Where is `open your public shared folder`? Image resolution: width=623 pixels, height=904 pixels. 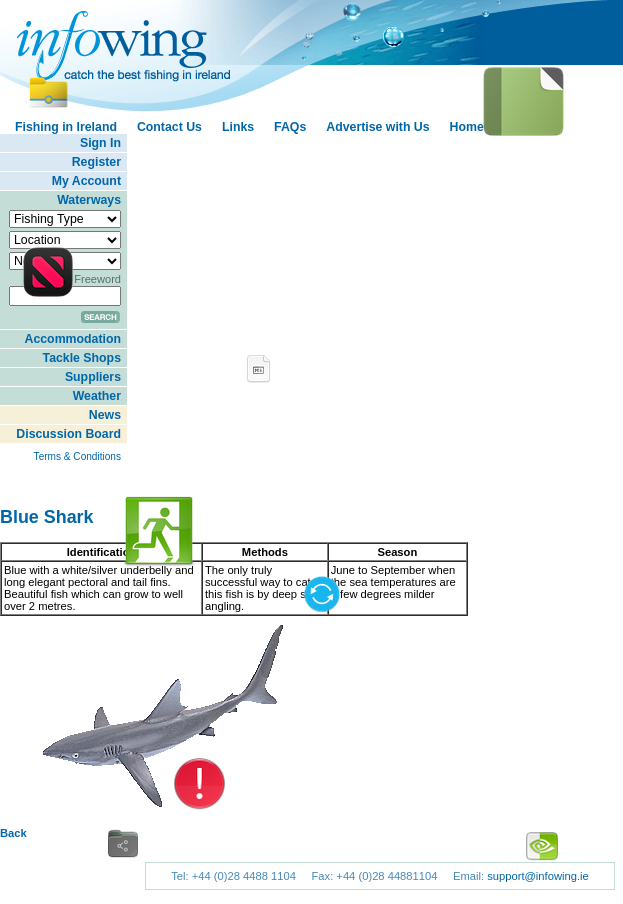
open your public shared folder is located at coordinates (123, 843).